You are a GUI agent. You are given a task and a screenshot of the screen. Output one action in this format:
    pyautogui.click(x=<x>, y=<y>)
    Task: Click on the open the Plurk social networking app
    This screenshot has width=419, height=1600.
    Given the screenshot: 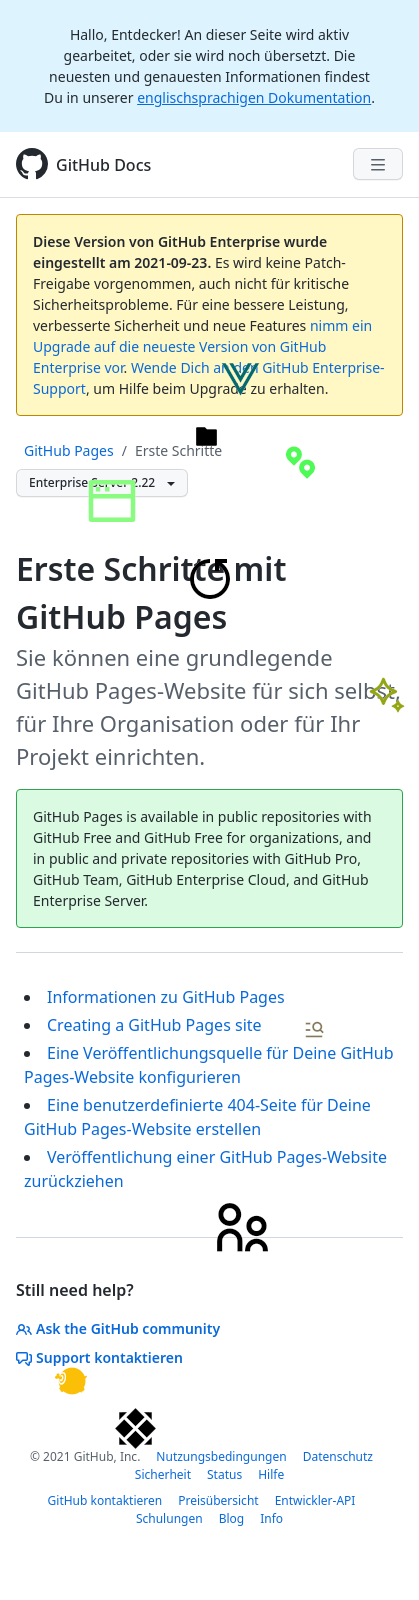 What is the action you would take?
    pyautogui.click(x=71, y=1381)
    